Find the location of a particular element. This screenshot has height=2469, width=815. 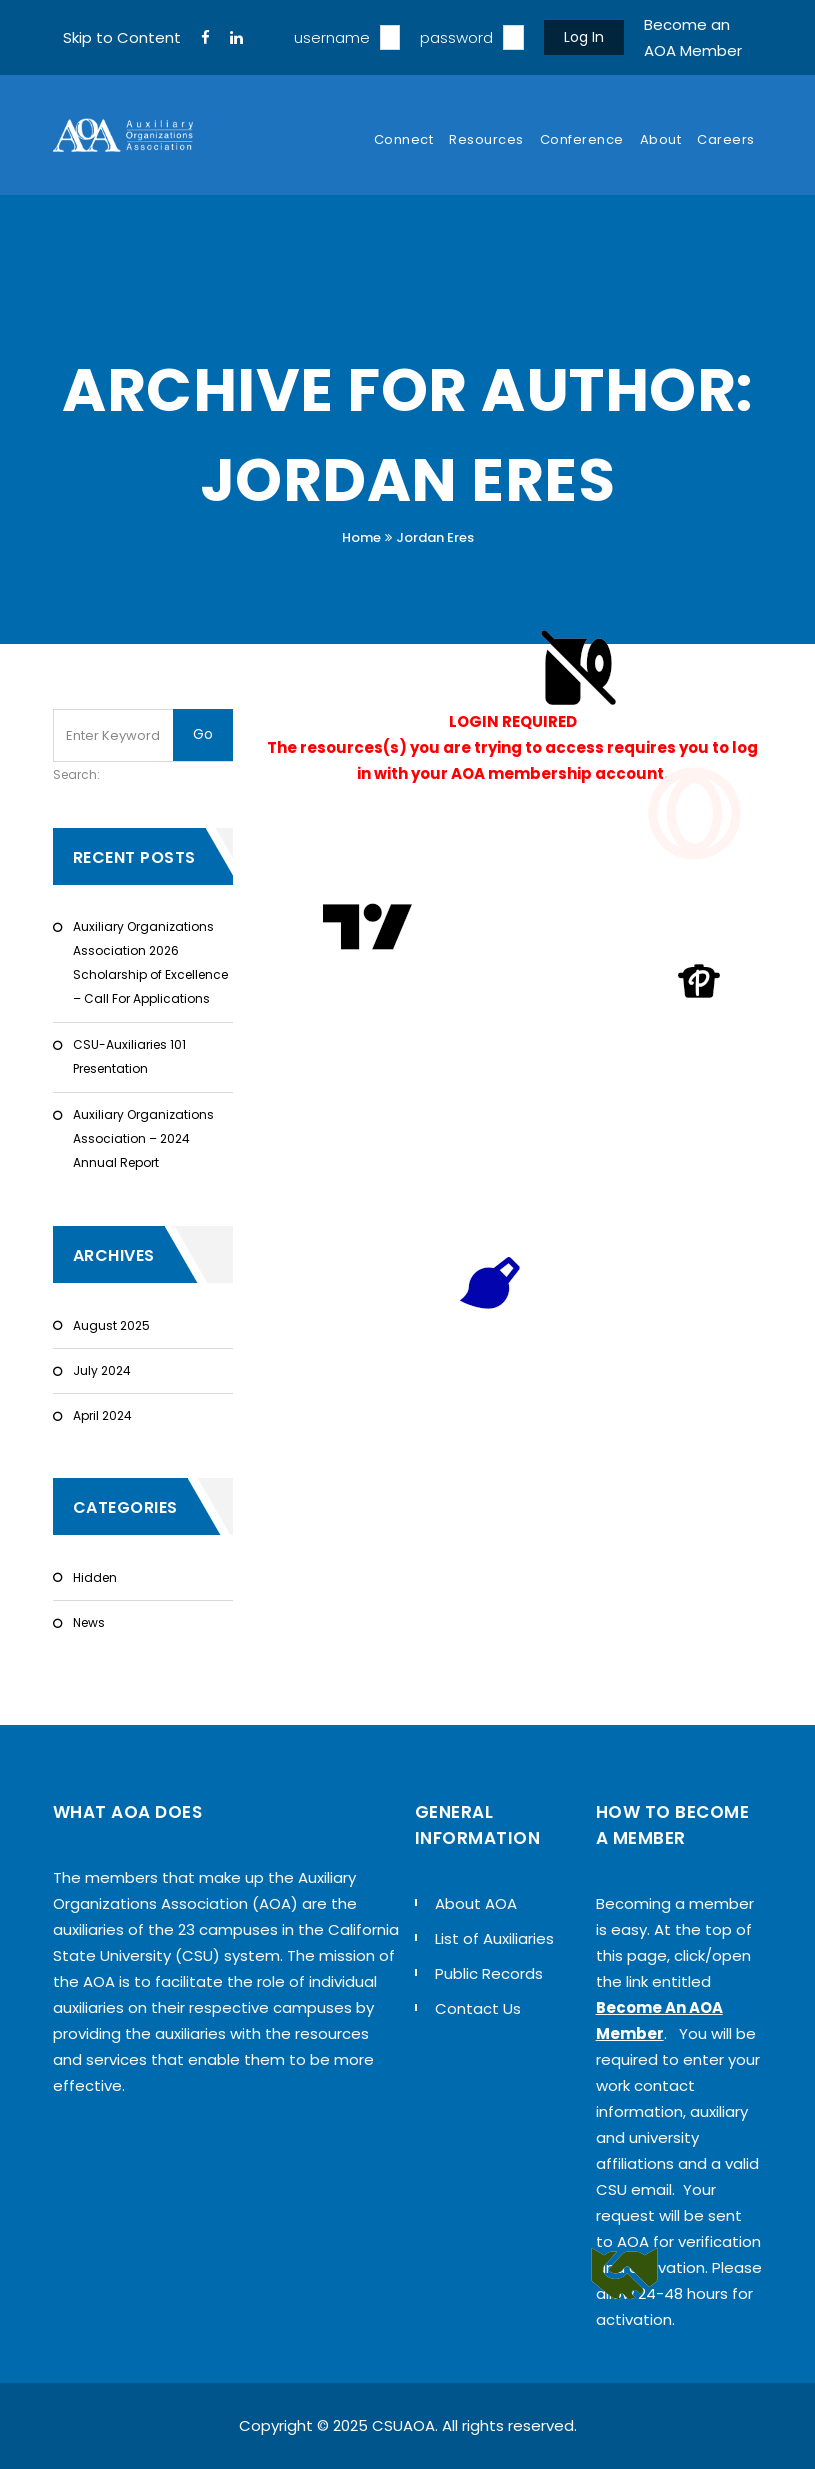

initiate a partnership or collaboration is located at coordinates (624, 2273).